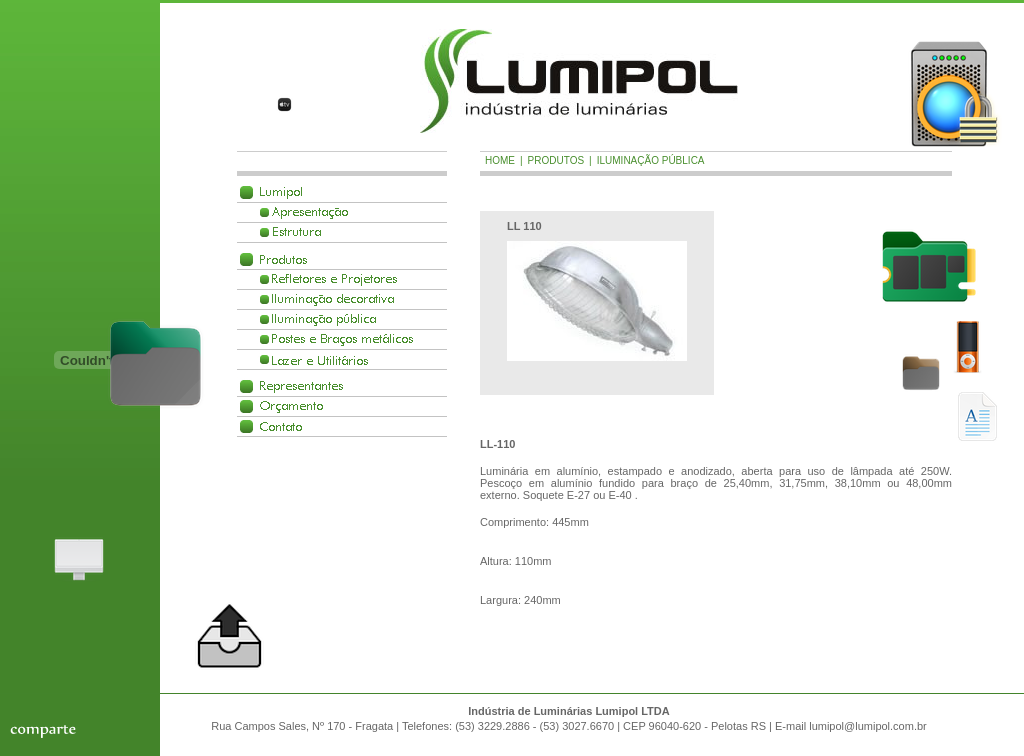 Image resolution: width=1024 pixels, height=756 pixels. Describe the element at coordinates (977, 416) in the screenshot. I see `open a word processing document` at that location.